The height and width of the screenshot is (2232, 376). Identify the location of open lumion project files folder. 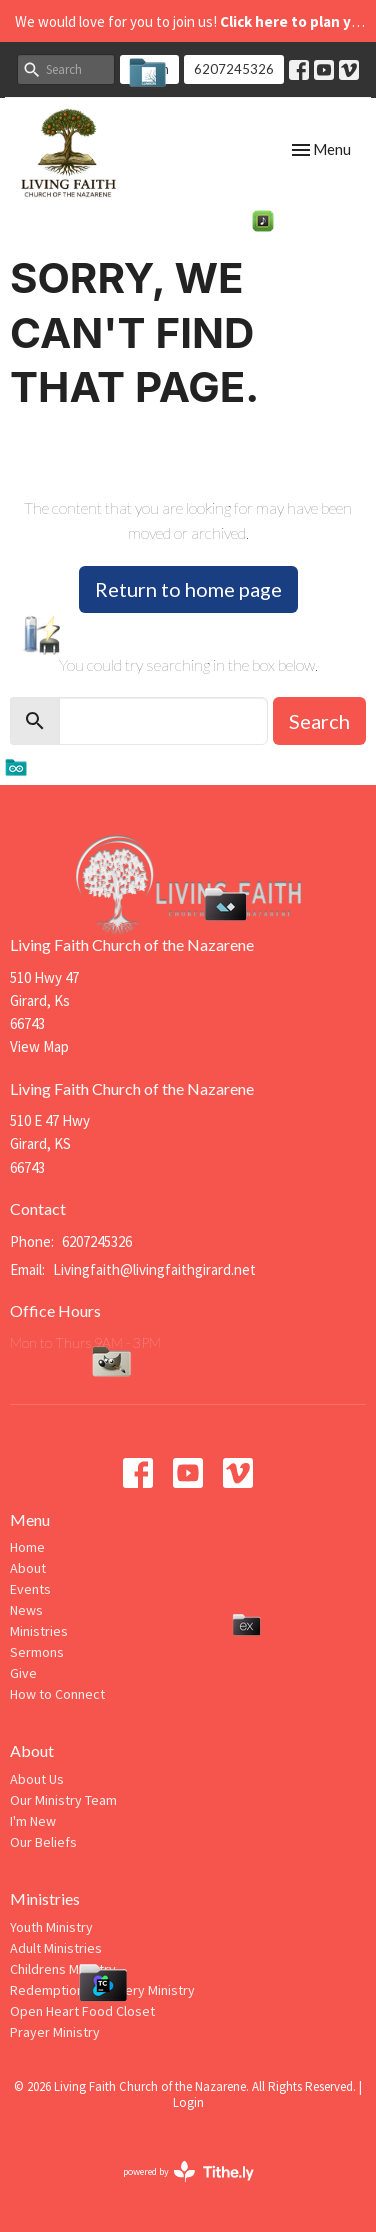
(147, 73).